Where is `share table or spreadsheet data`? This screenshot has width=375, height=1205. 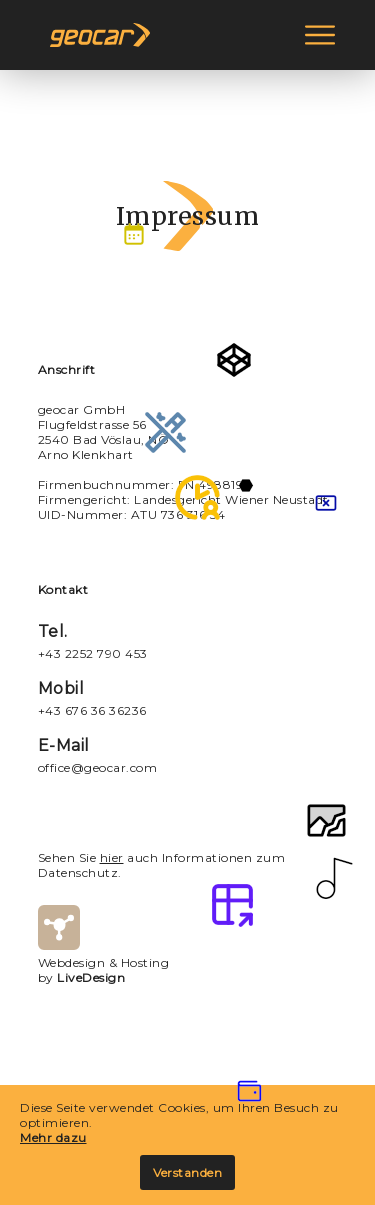
share table or spreadsheet data is located at coordinates (232, 904).